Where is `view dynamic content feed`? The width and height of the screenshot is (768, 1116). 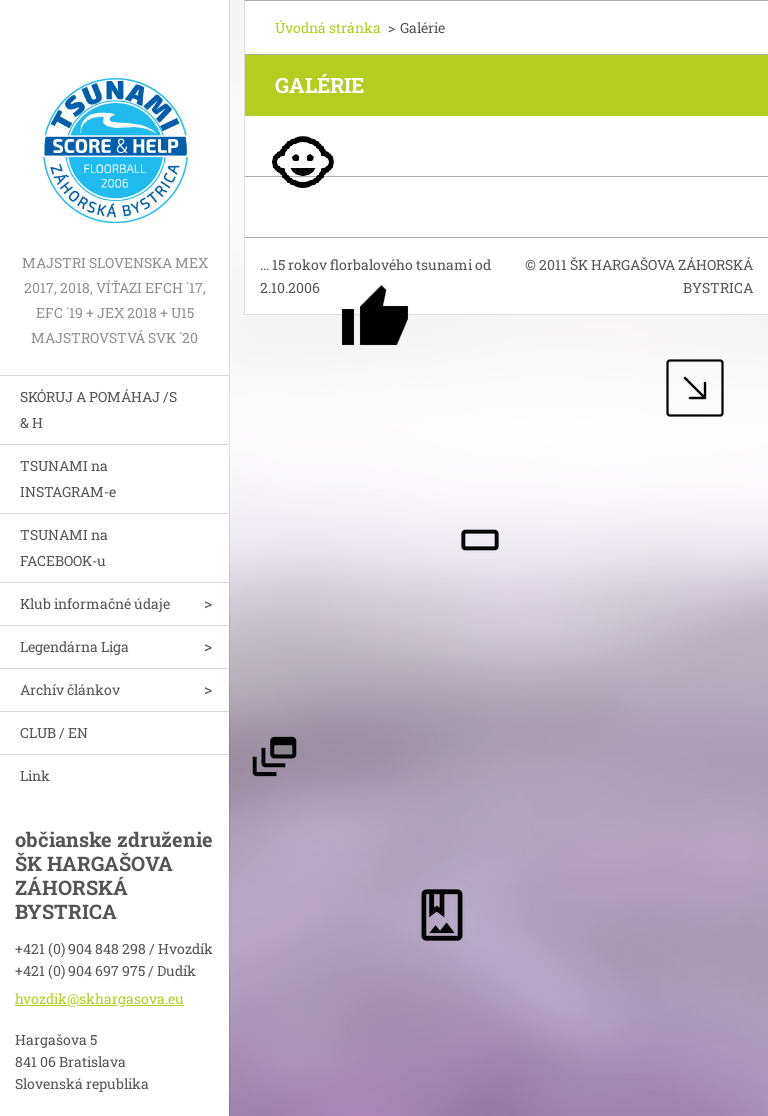 view dynamic content feed is located at coordinates (274, 756).